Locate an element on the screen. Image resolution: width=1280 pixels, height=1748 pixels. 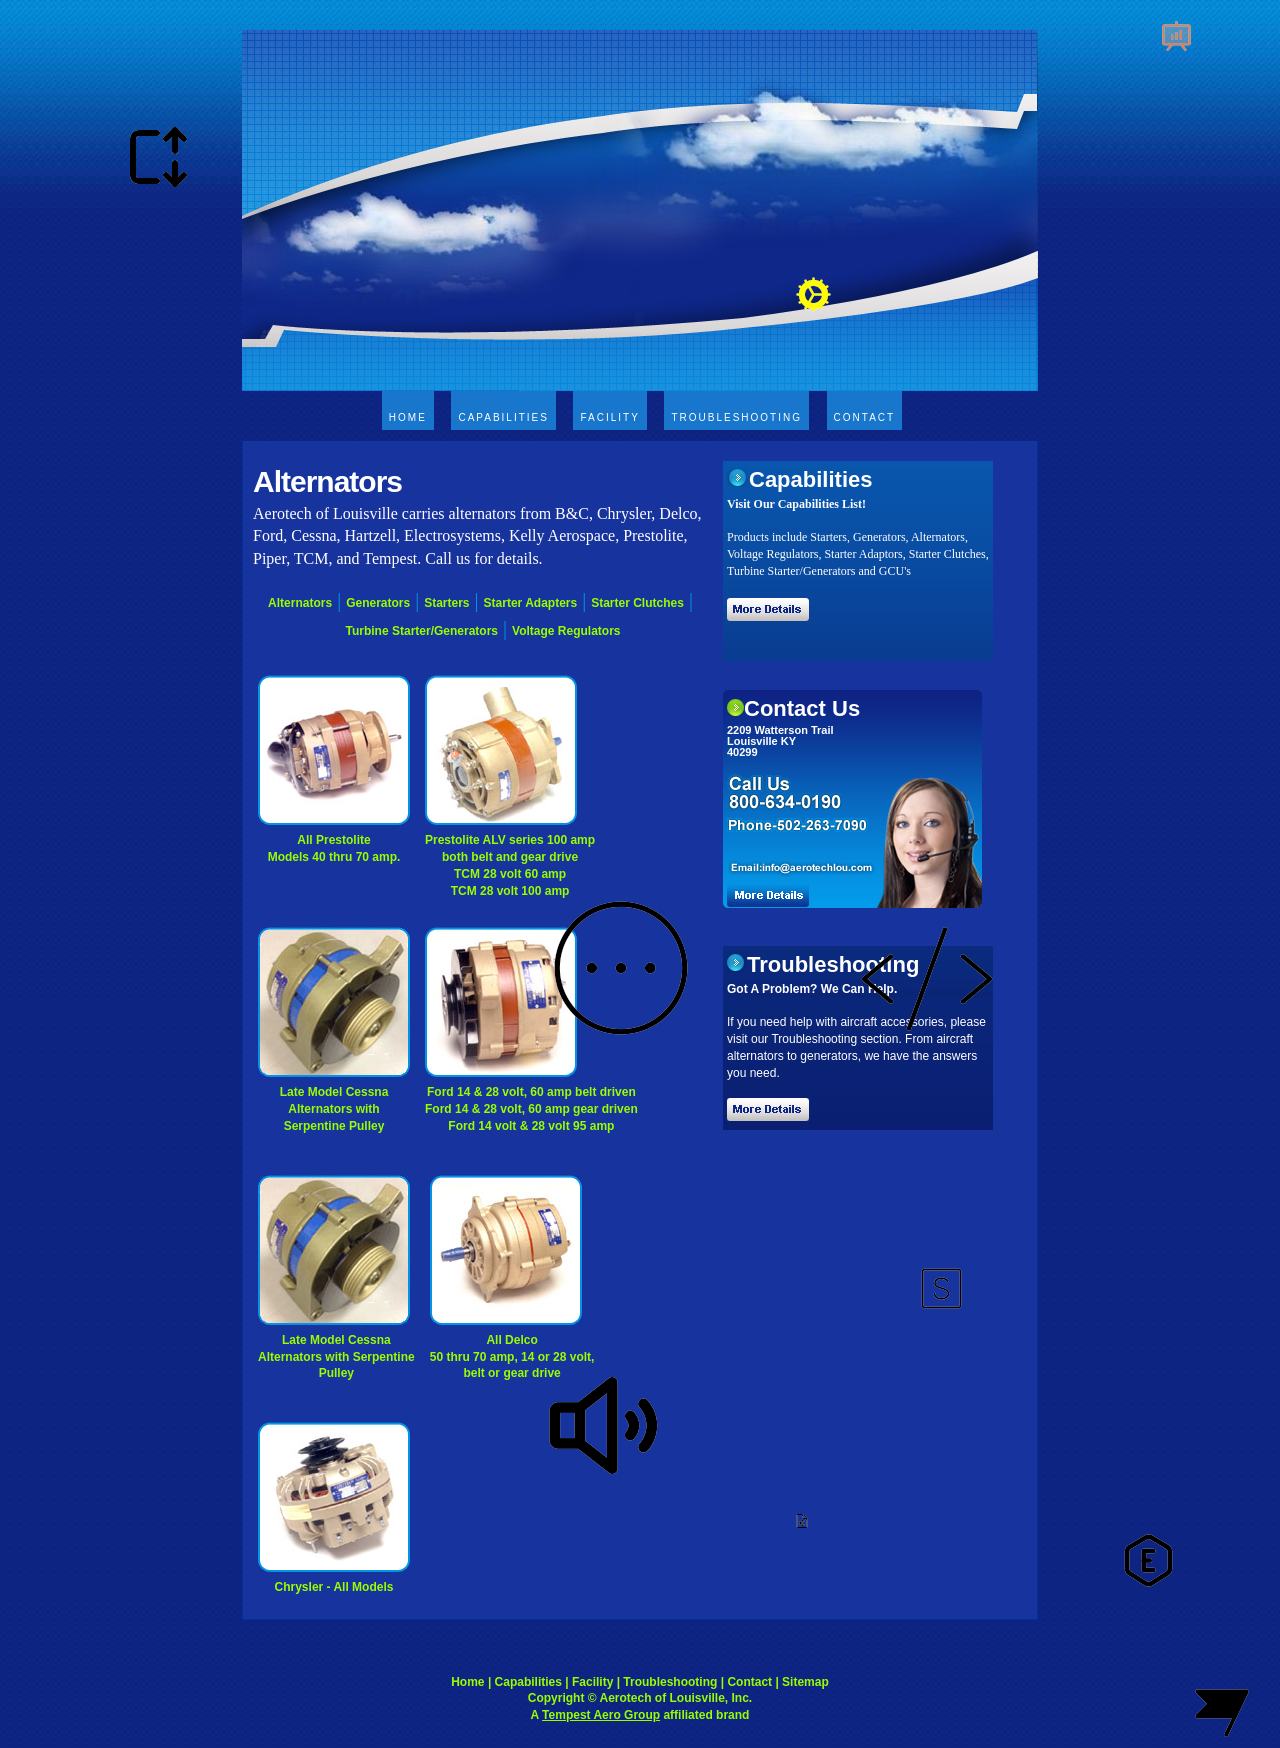
volume is set to high is located at coordinates (601, 1425).